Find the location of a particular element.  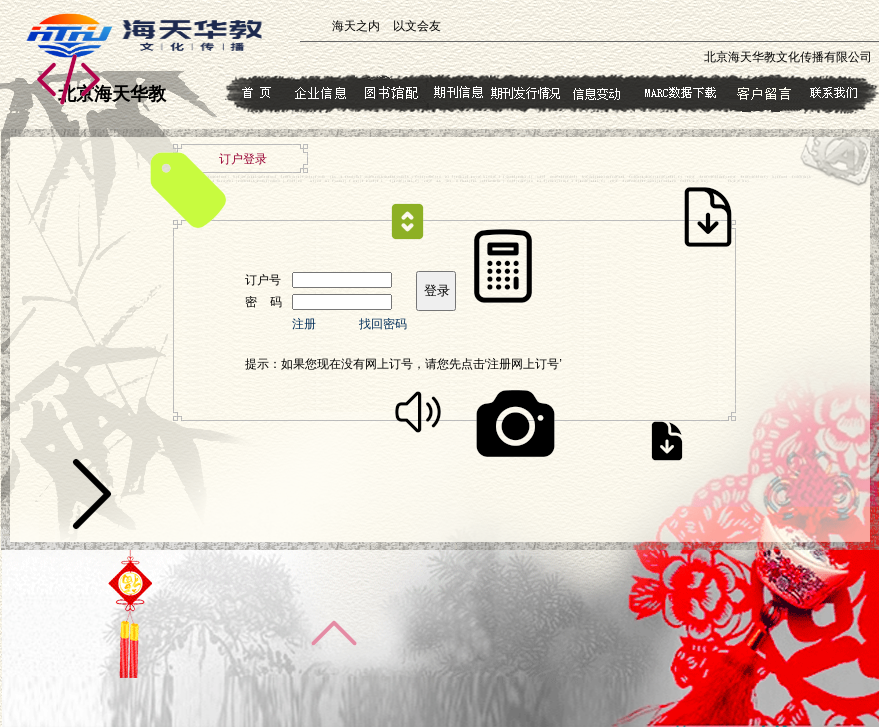

collapse an expanded section is located at coordinates (334, 633).